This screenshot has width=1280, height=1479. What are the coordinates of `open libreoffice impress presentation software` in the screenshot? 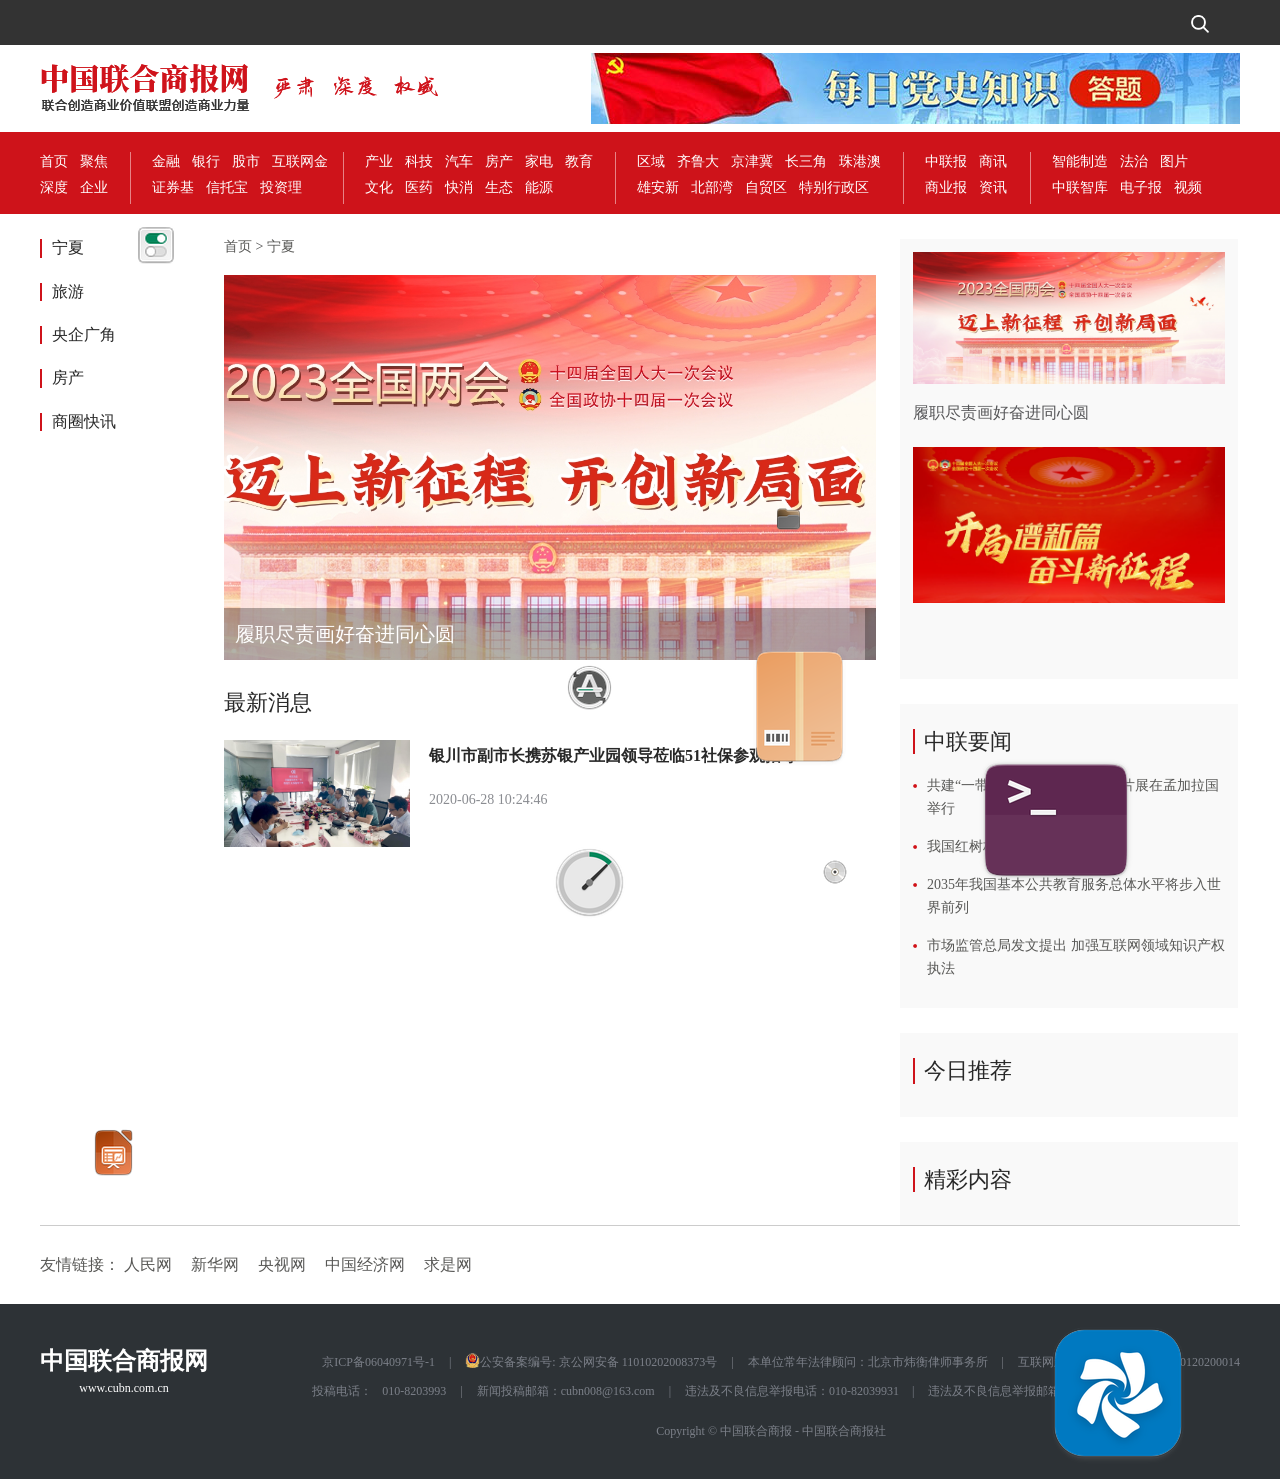 It's located at (113, 1152).